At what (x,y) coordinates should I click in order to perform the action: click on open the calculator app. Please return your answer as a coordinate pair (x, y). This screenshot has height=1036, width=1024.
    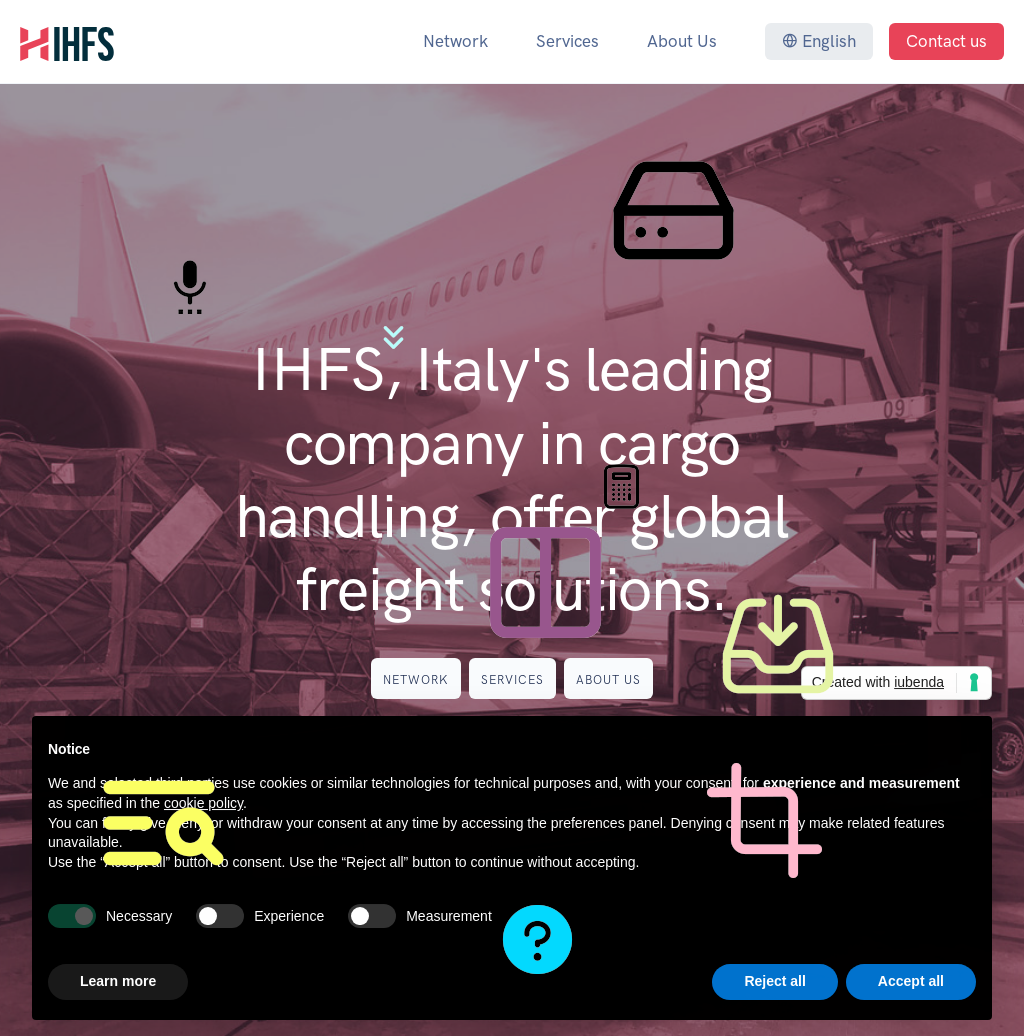
    Looking at the image, I should click on (621, 486).